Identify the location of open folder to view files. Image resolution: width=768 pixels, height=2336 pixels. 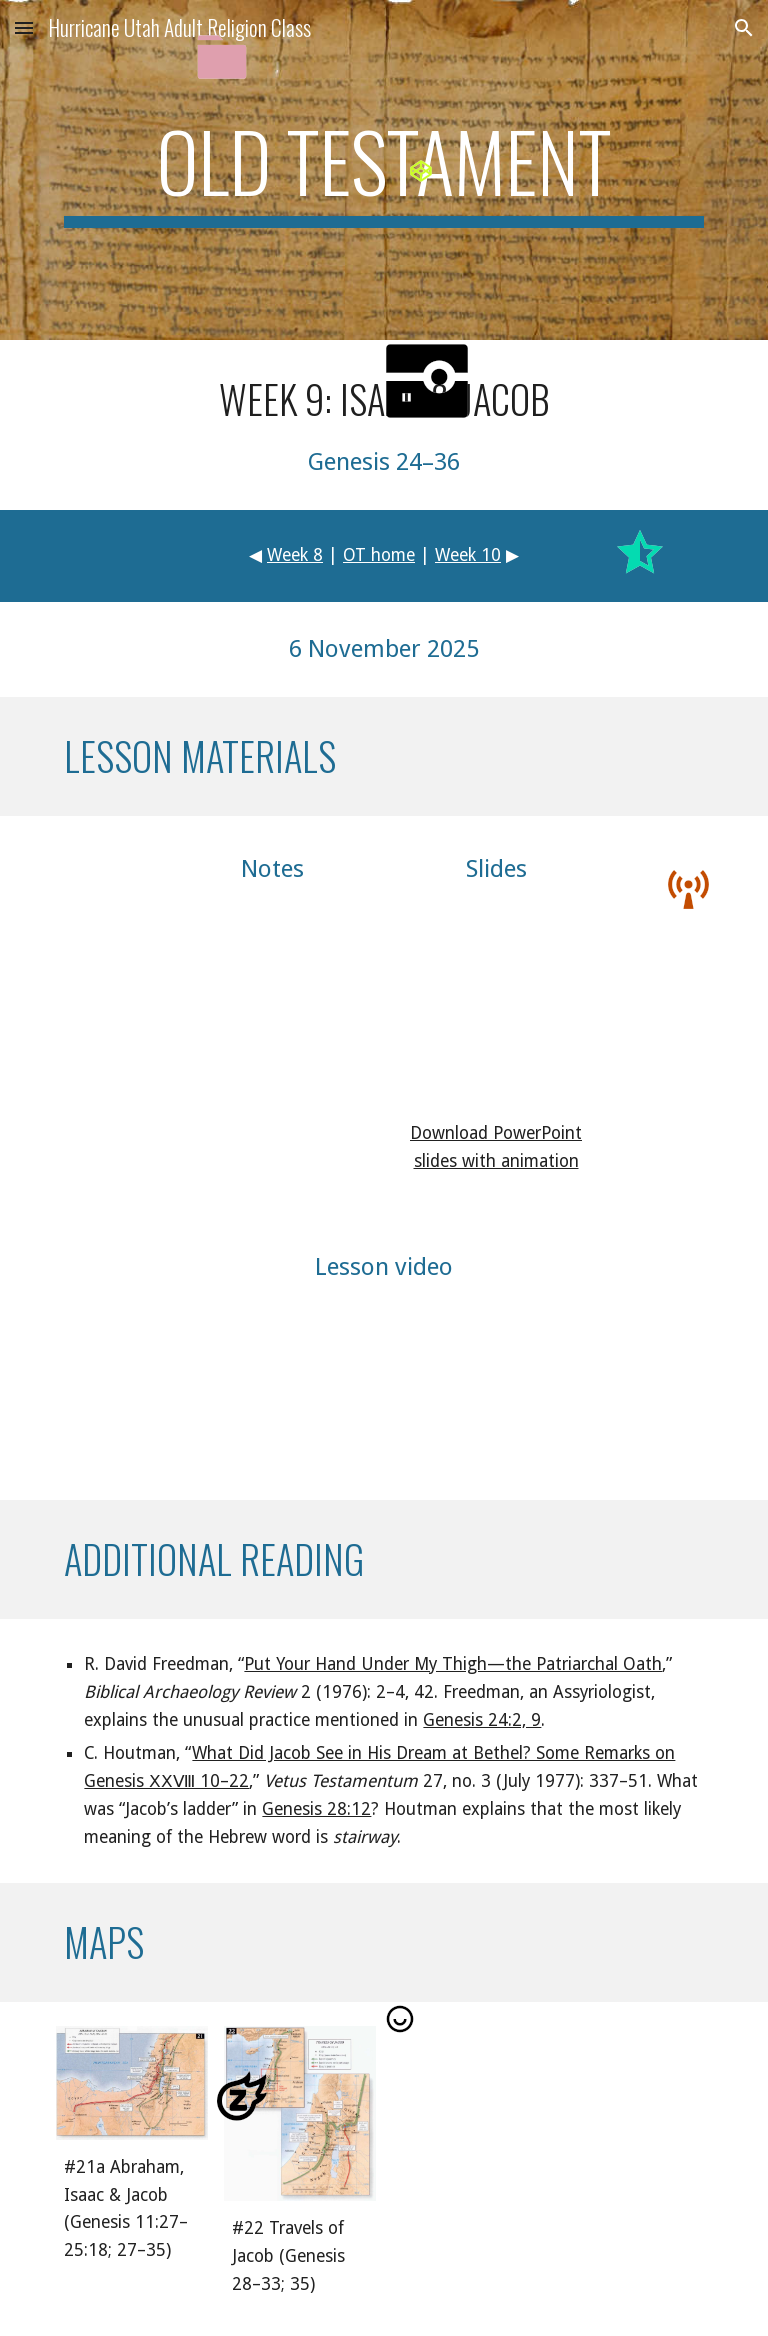
(222, 57).